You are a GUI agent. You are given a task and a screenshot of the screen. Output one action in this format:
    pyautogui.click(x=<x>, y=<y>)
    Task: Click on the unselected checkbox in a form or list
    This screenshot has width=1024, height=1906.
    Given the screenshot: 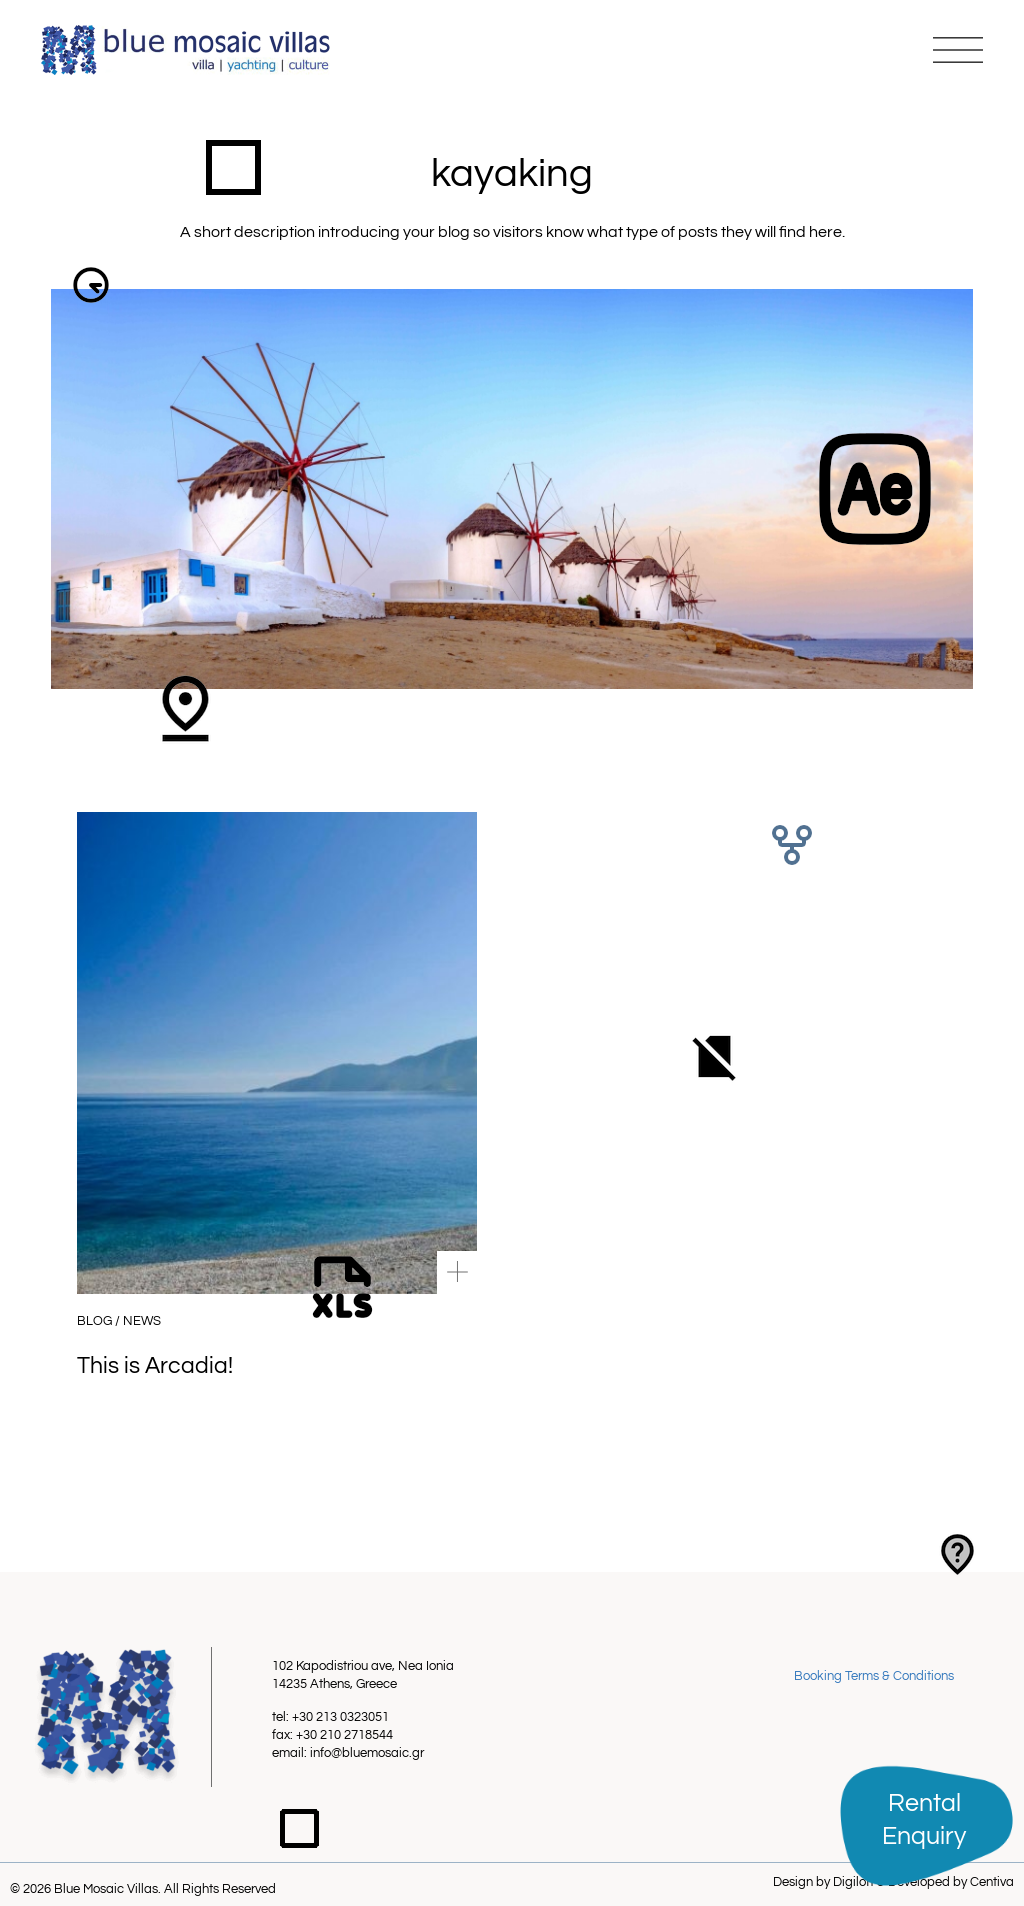 What is the action you would take?
    pyautogui.click(x=233, y=167)
    